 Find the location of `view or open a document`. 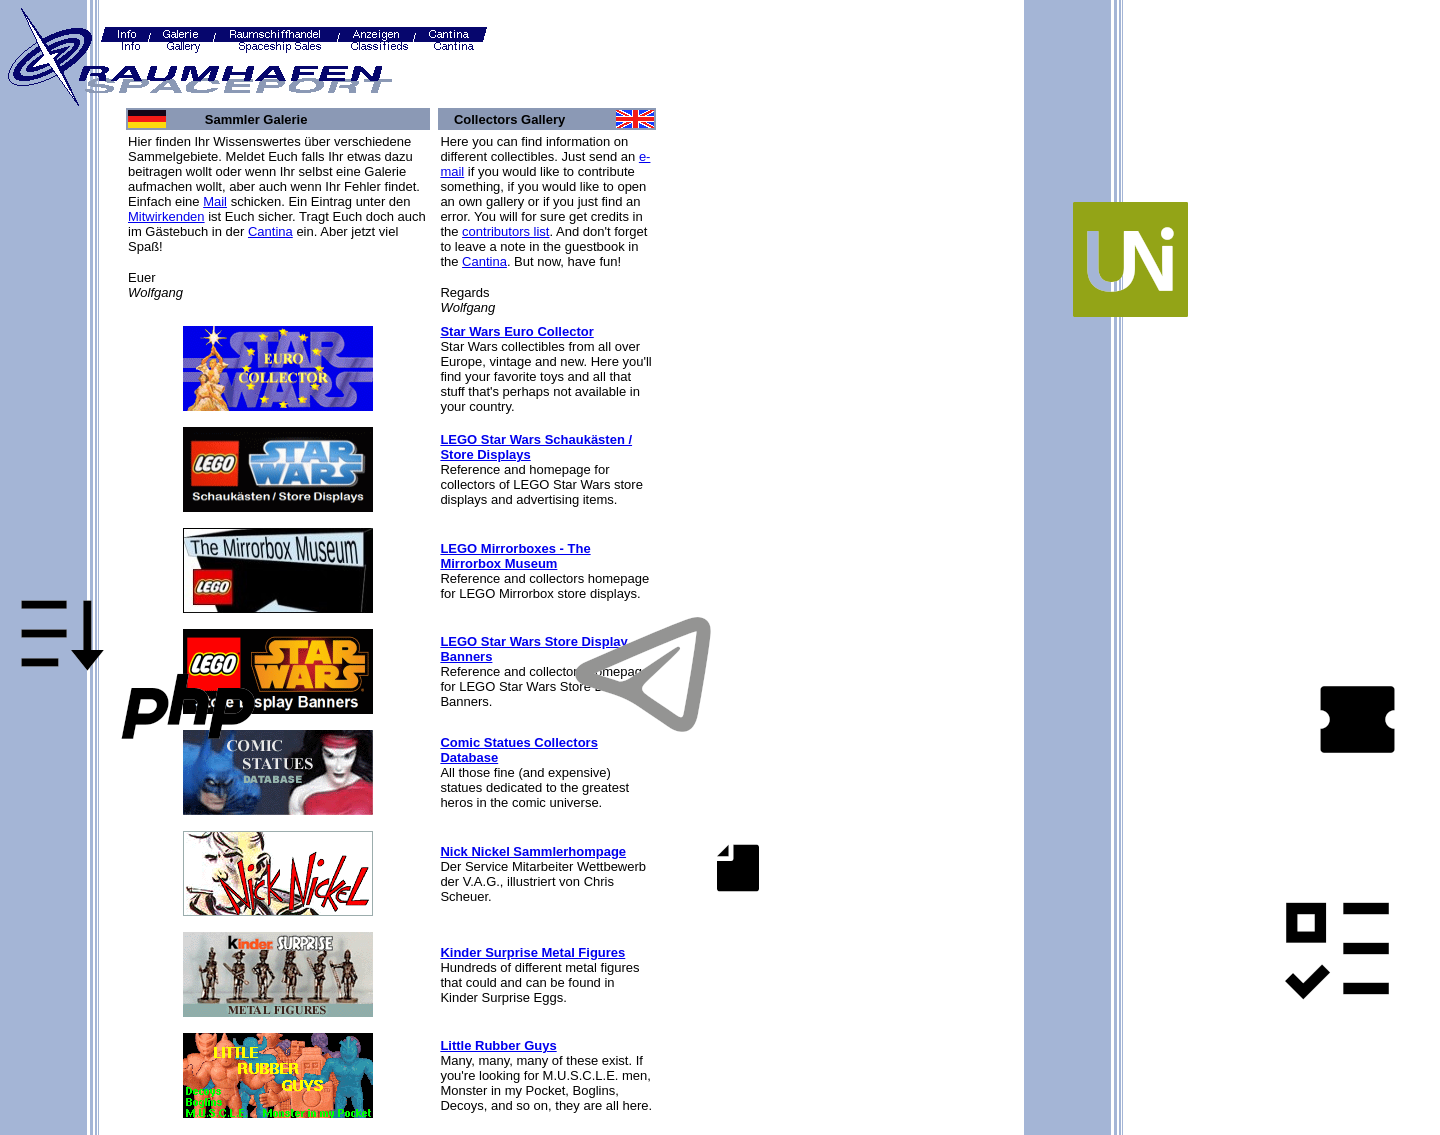

view or open a document is located at coordinates (738, 868).